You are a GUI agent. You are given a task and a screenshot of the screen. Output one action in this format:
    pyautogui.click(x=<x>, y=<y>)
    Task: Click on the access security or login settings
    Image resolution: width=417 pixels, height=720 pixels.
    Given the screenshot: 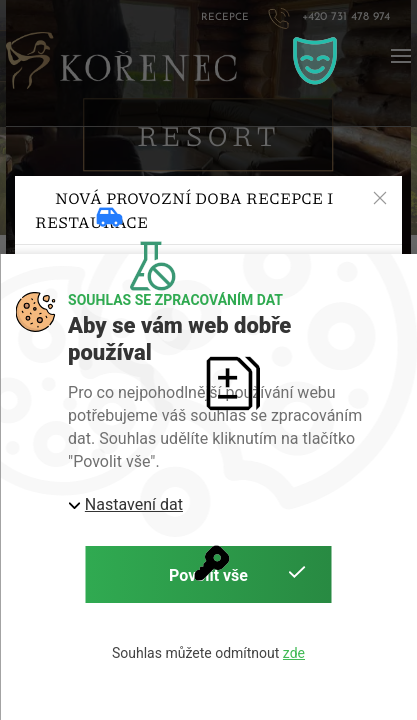 What is the action you would take?
    pyautogui.click(x=212, y=563)
    